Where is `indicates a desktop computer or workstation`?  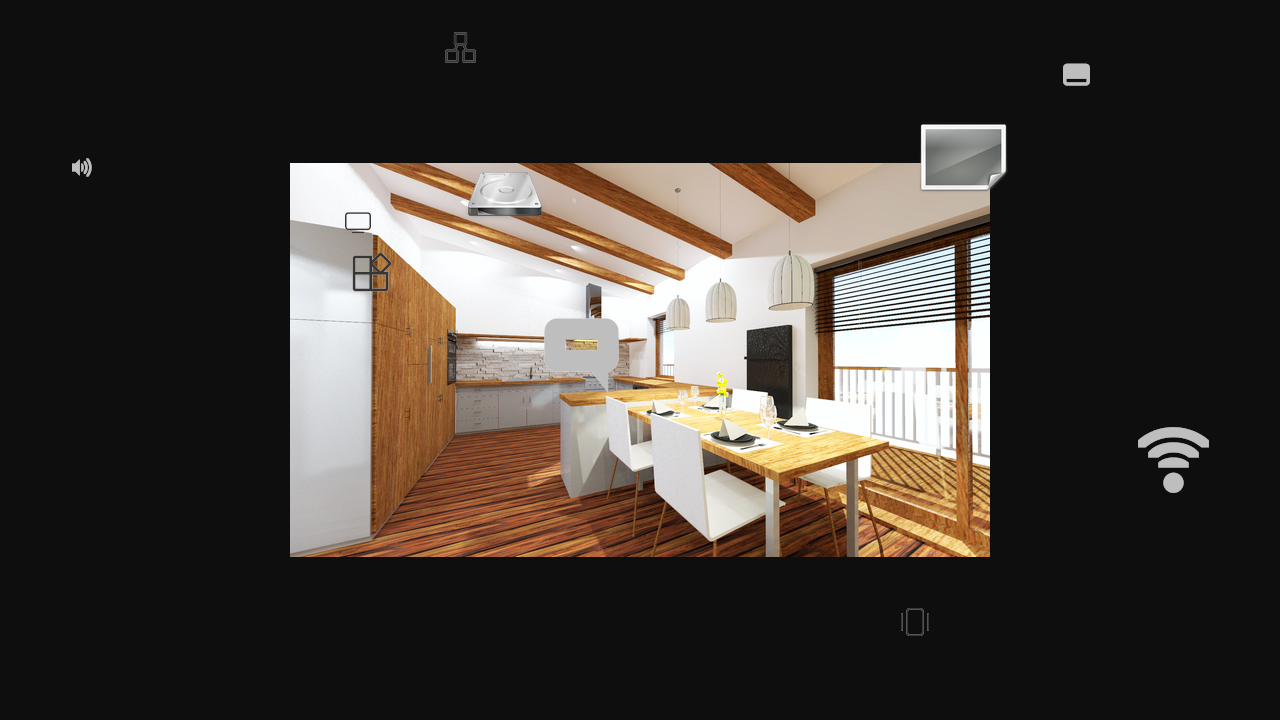 indicates a desktop computer or workstation is located at coordinates (358, 222).